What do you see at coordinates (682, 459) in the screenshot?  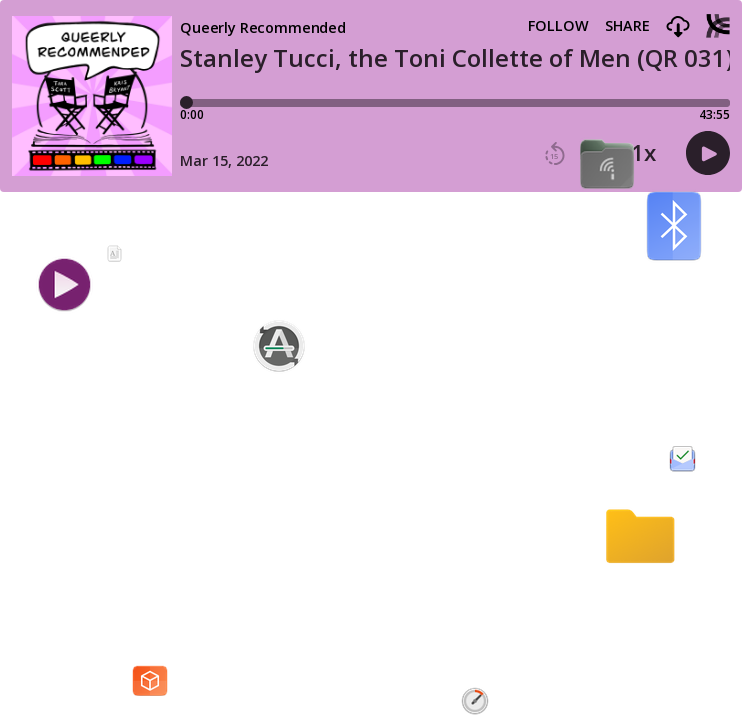 I see `mark email as not junk or spam` at bounding box center [682, 459].